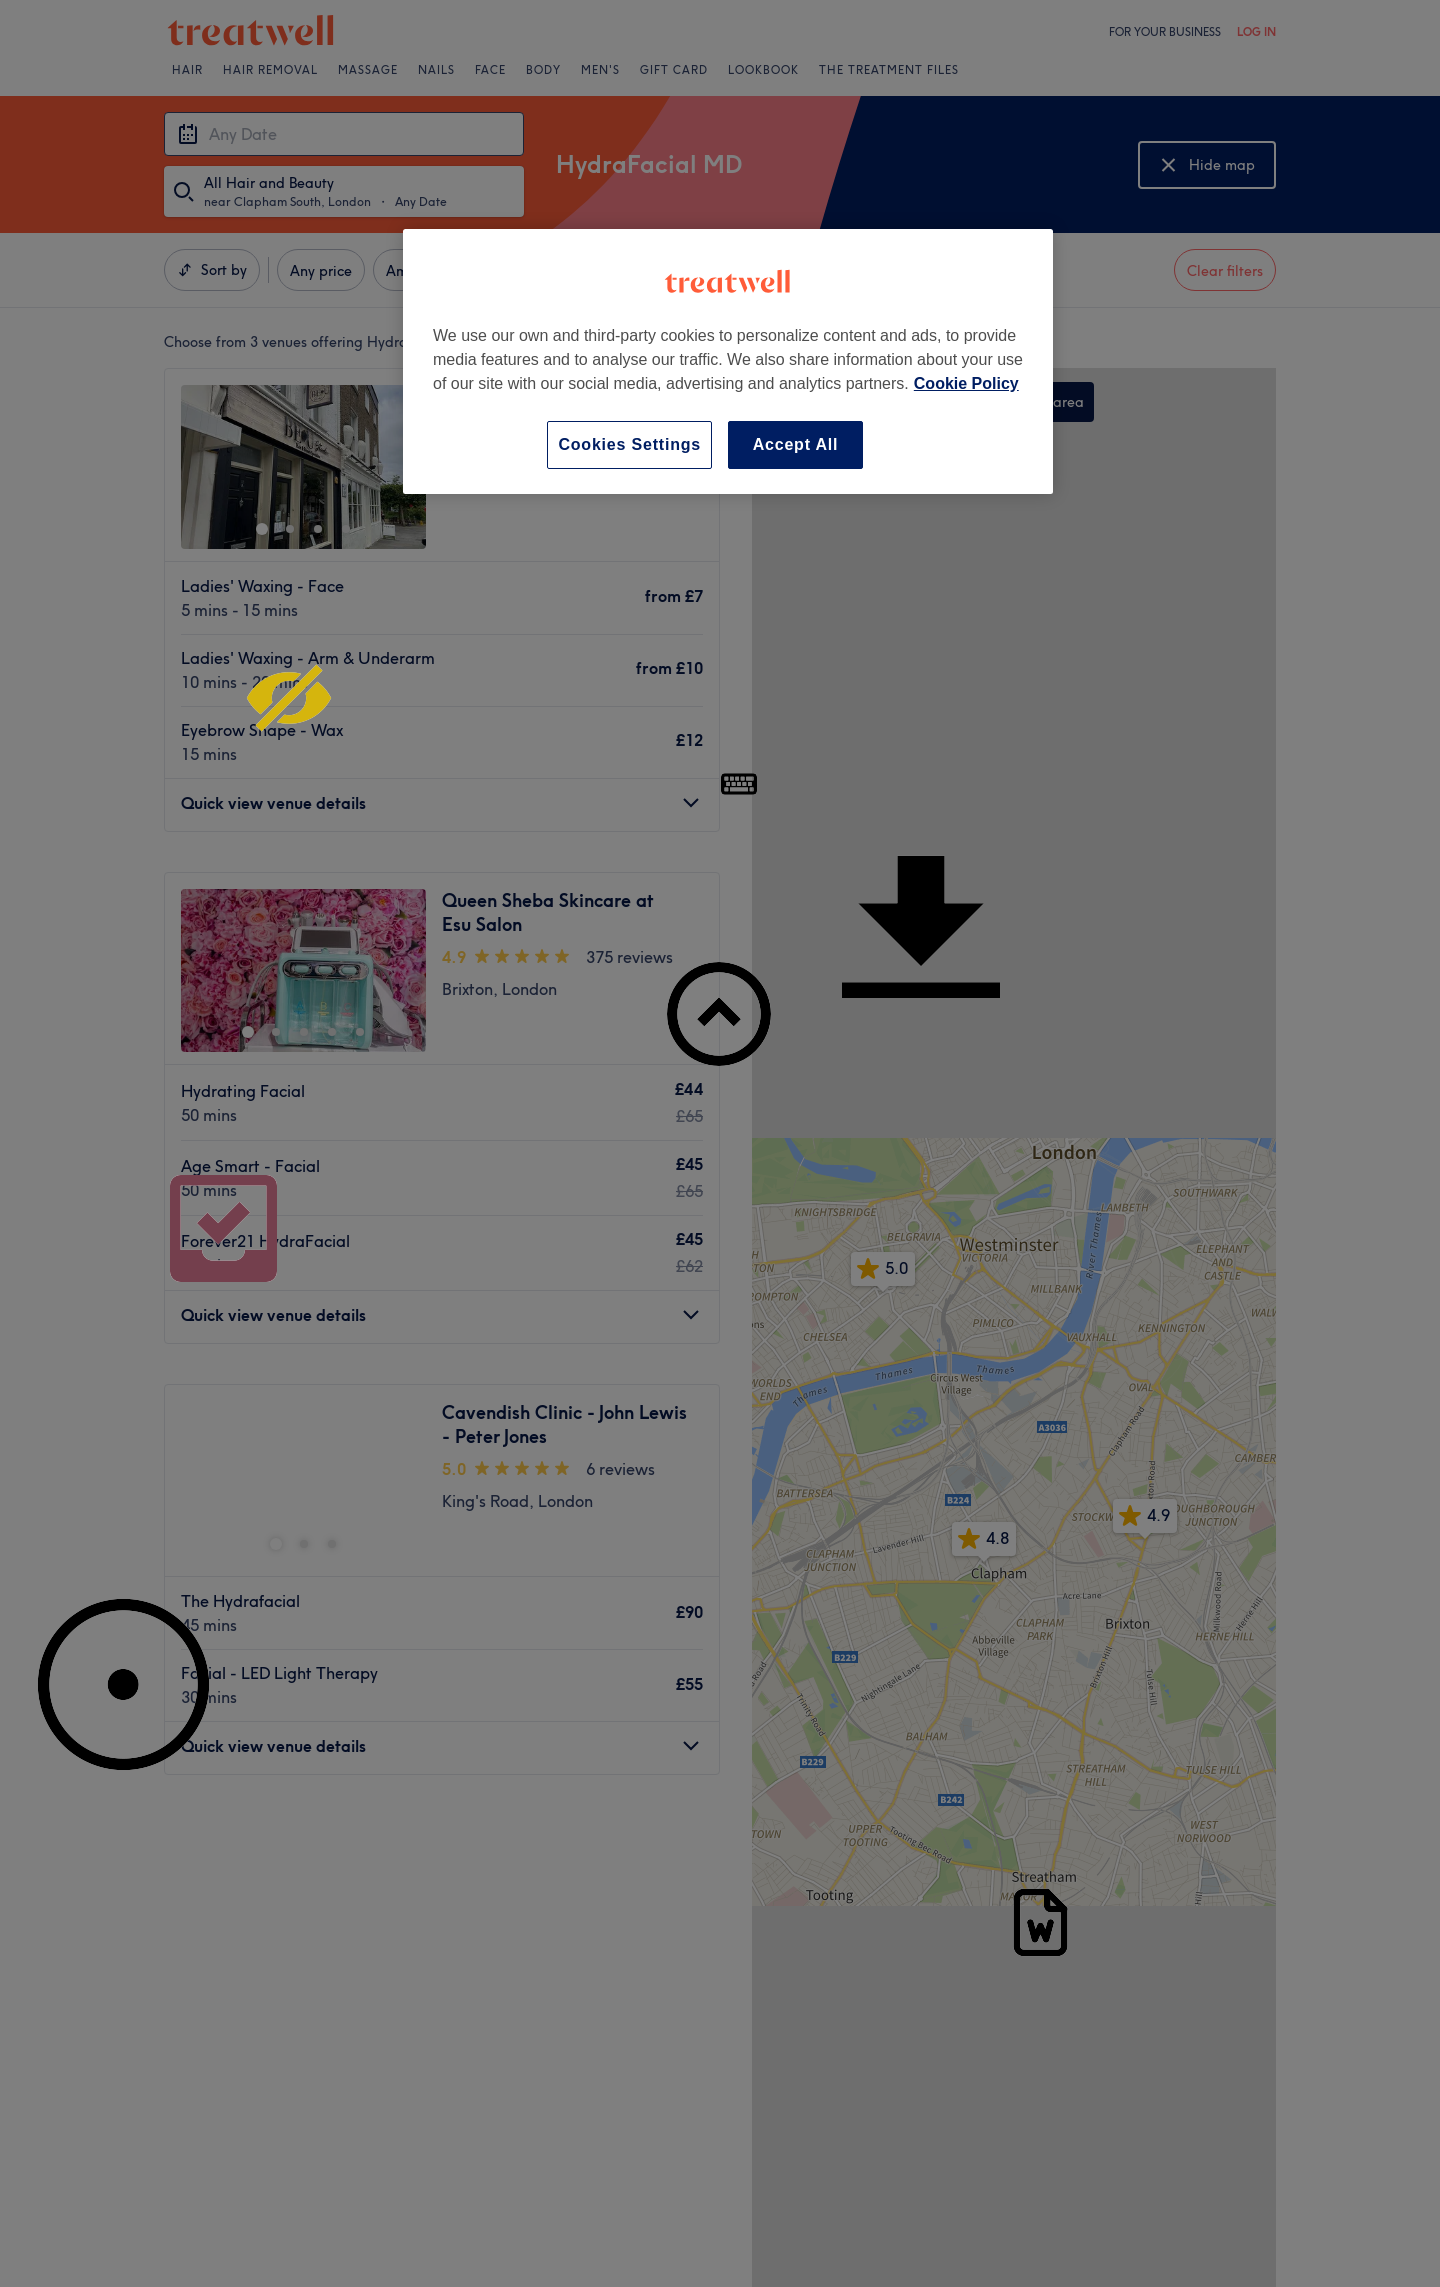  Describe the element at coordinates (1040, 1922) in the screenshot. I see `open a Microsoft Word document` at that location.